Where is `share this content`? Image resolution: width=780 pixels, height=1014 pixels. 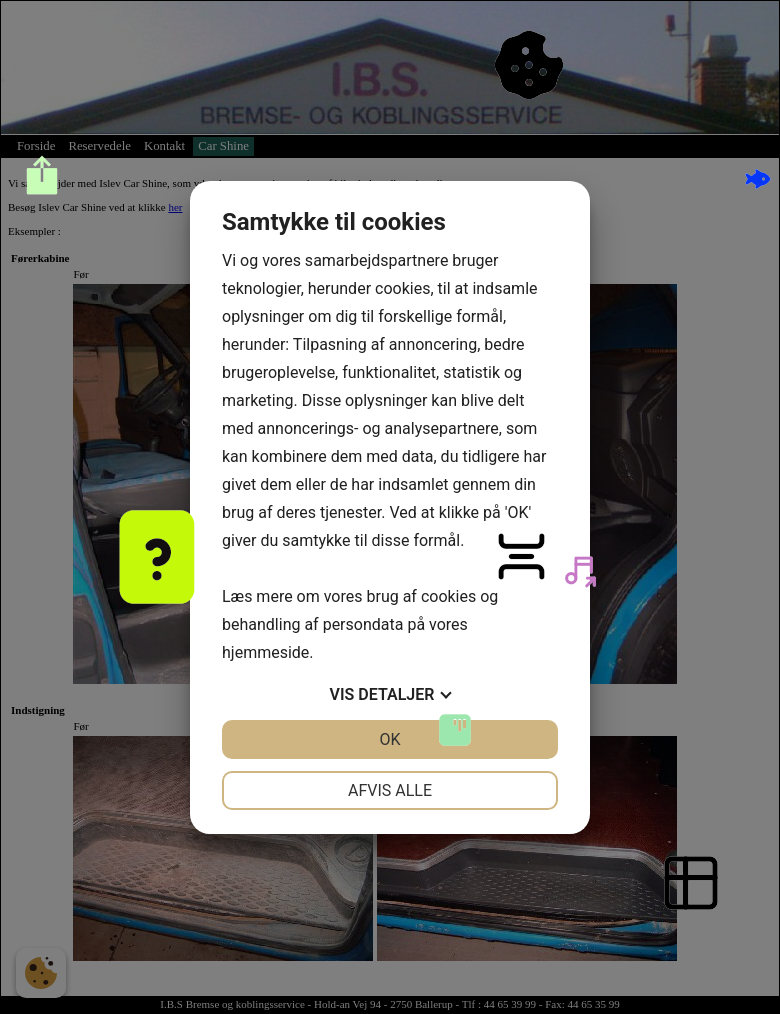 share this content is located at coordinates (42, 175).